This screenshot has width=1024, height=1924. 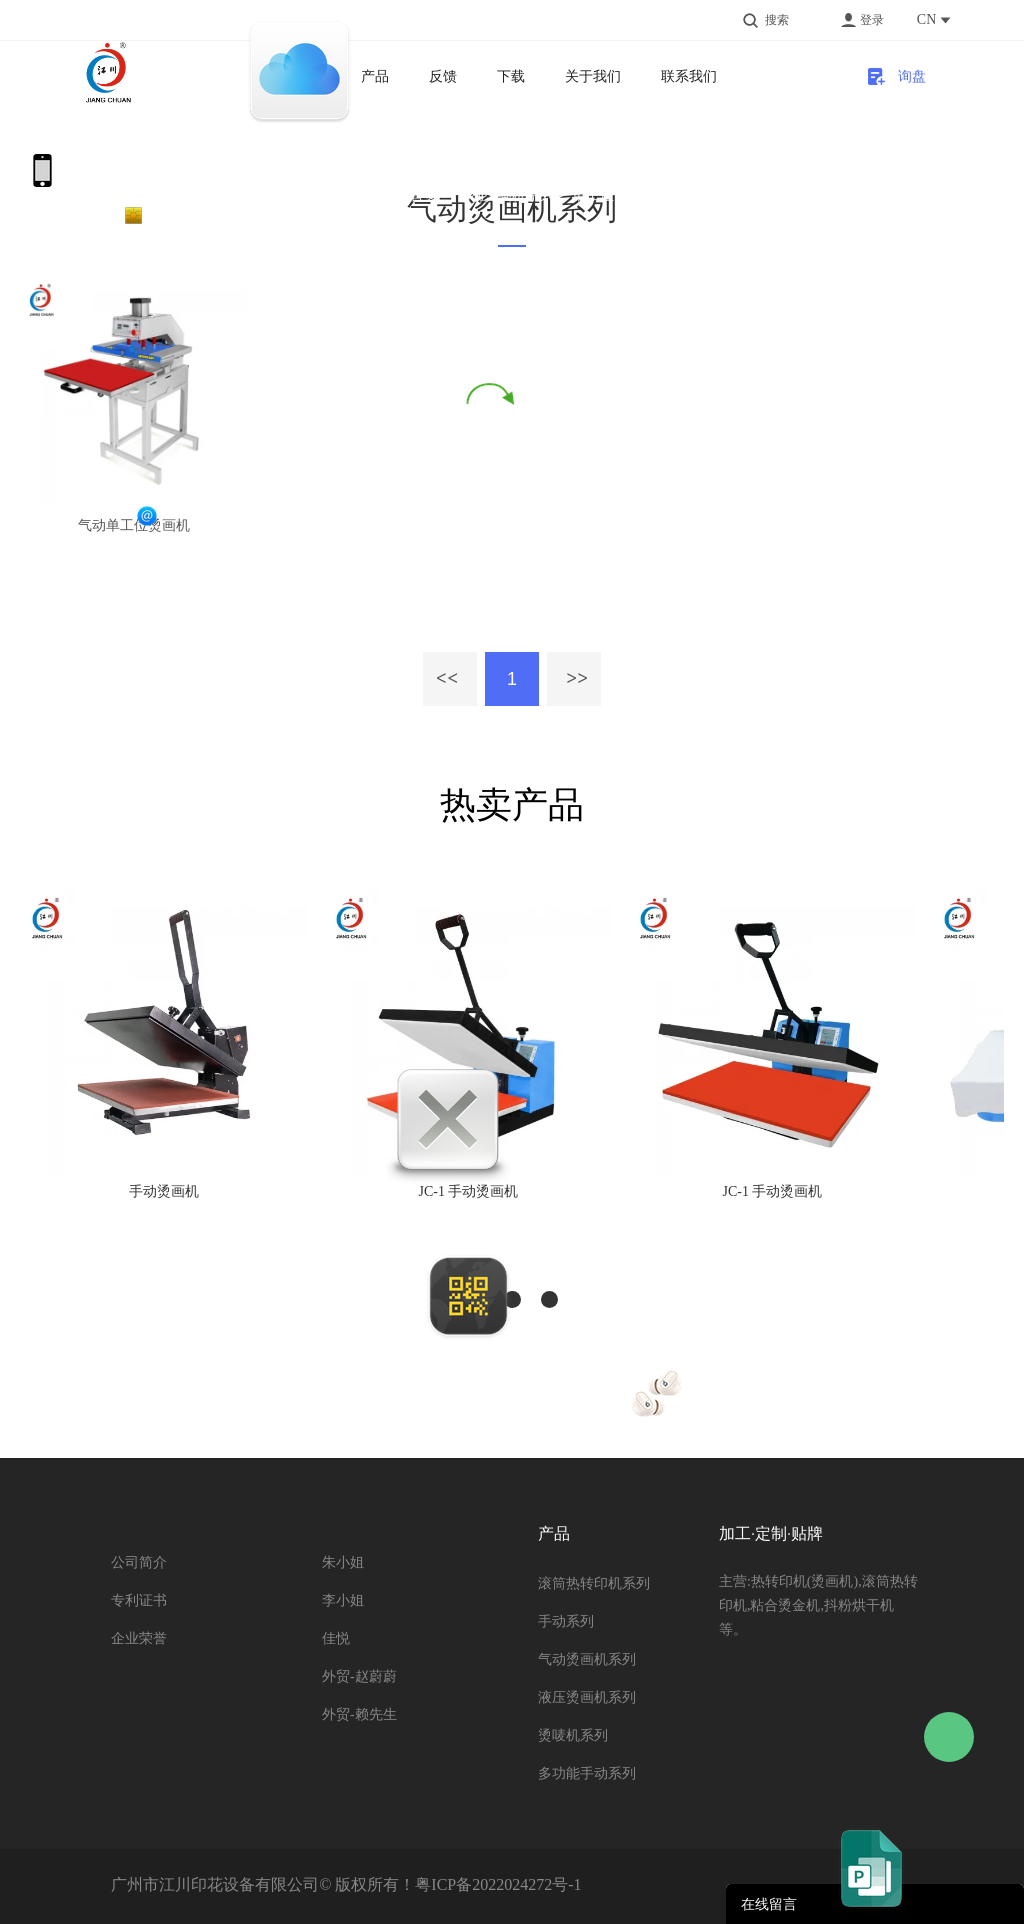 I want to click on manage your internet accounts, so click(x=147, y=516).